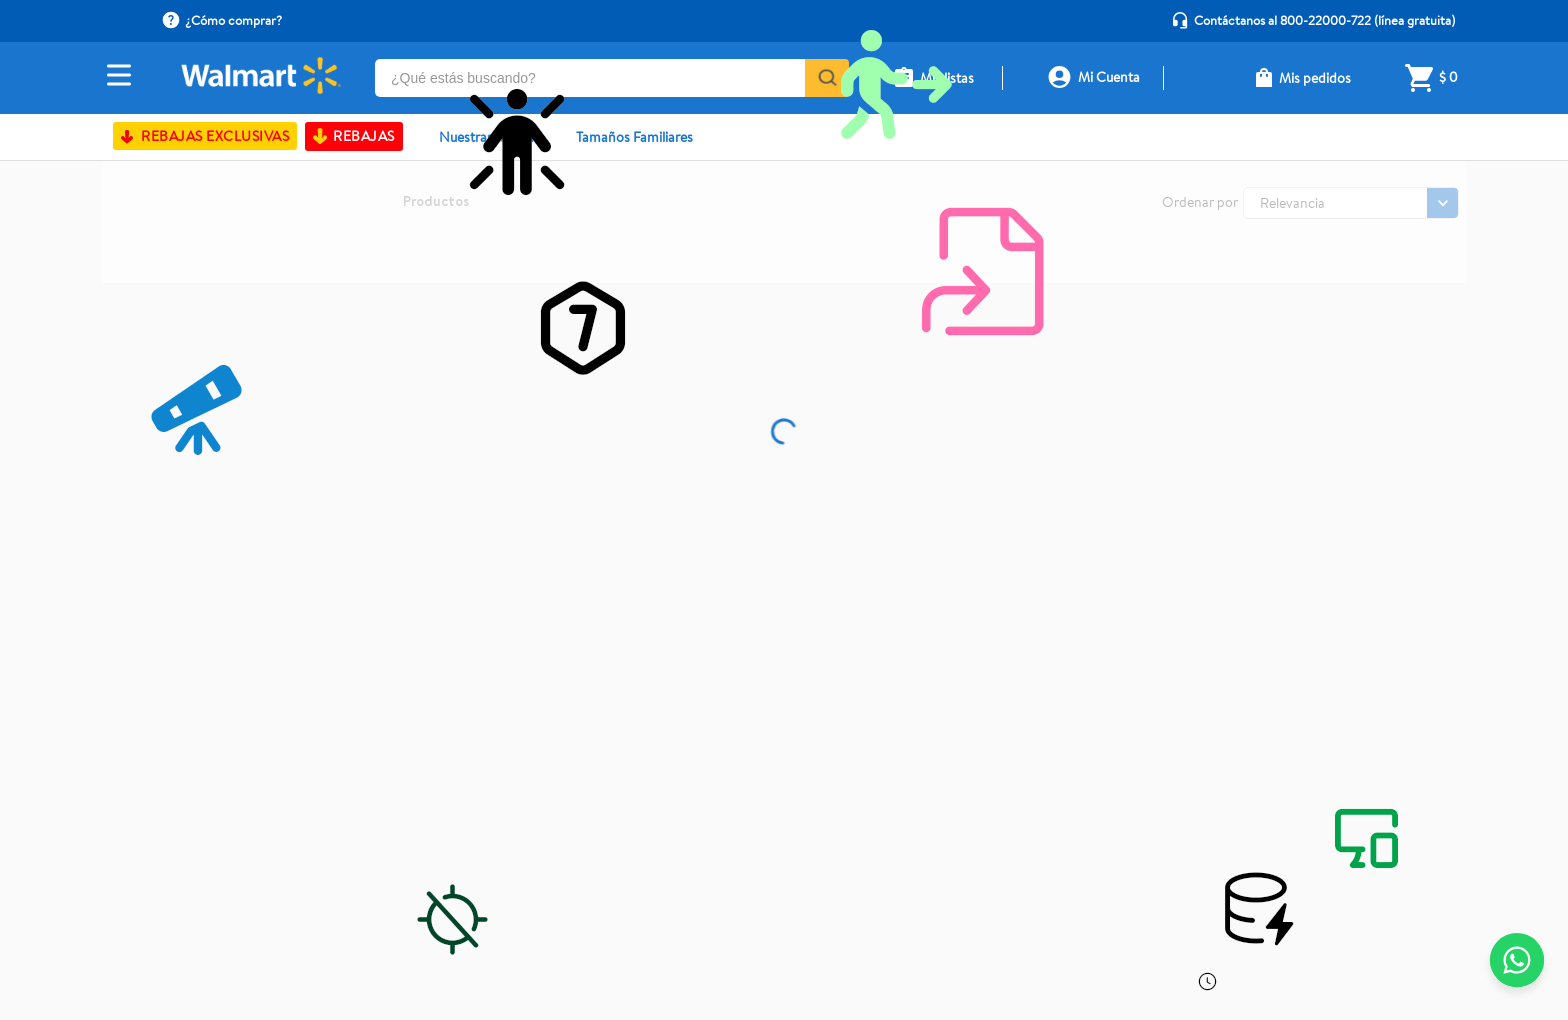 The height and width of the screenshot is (1020, 1568). I want to click on view user presence or active status, so click(517, 142).